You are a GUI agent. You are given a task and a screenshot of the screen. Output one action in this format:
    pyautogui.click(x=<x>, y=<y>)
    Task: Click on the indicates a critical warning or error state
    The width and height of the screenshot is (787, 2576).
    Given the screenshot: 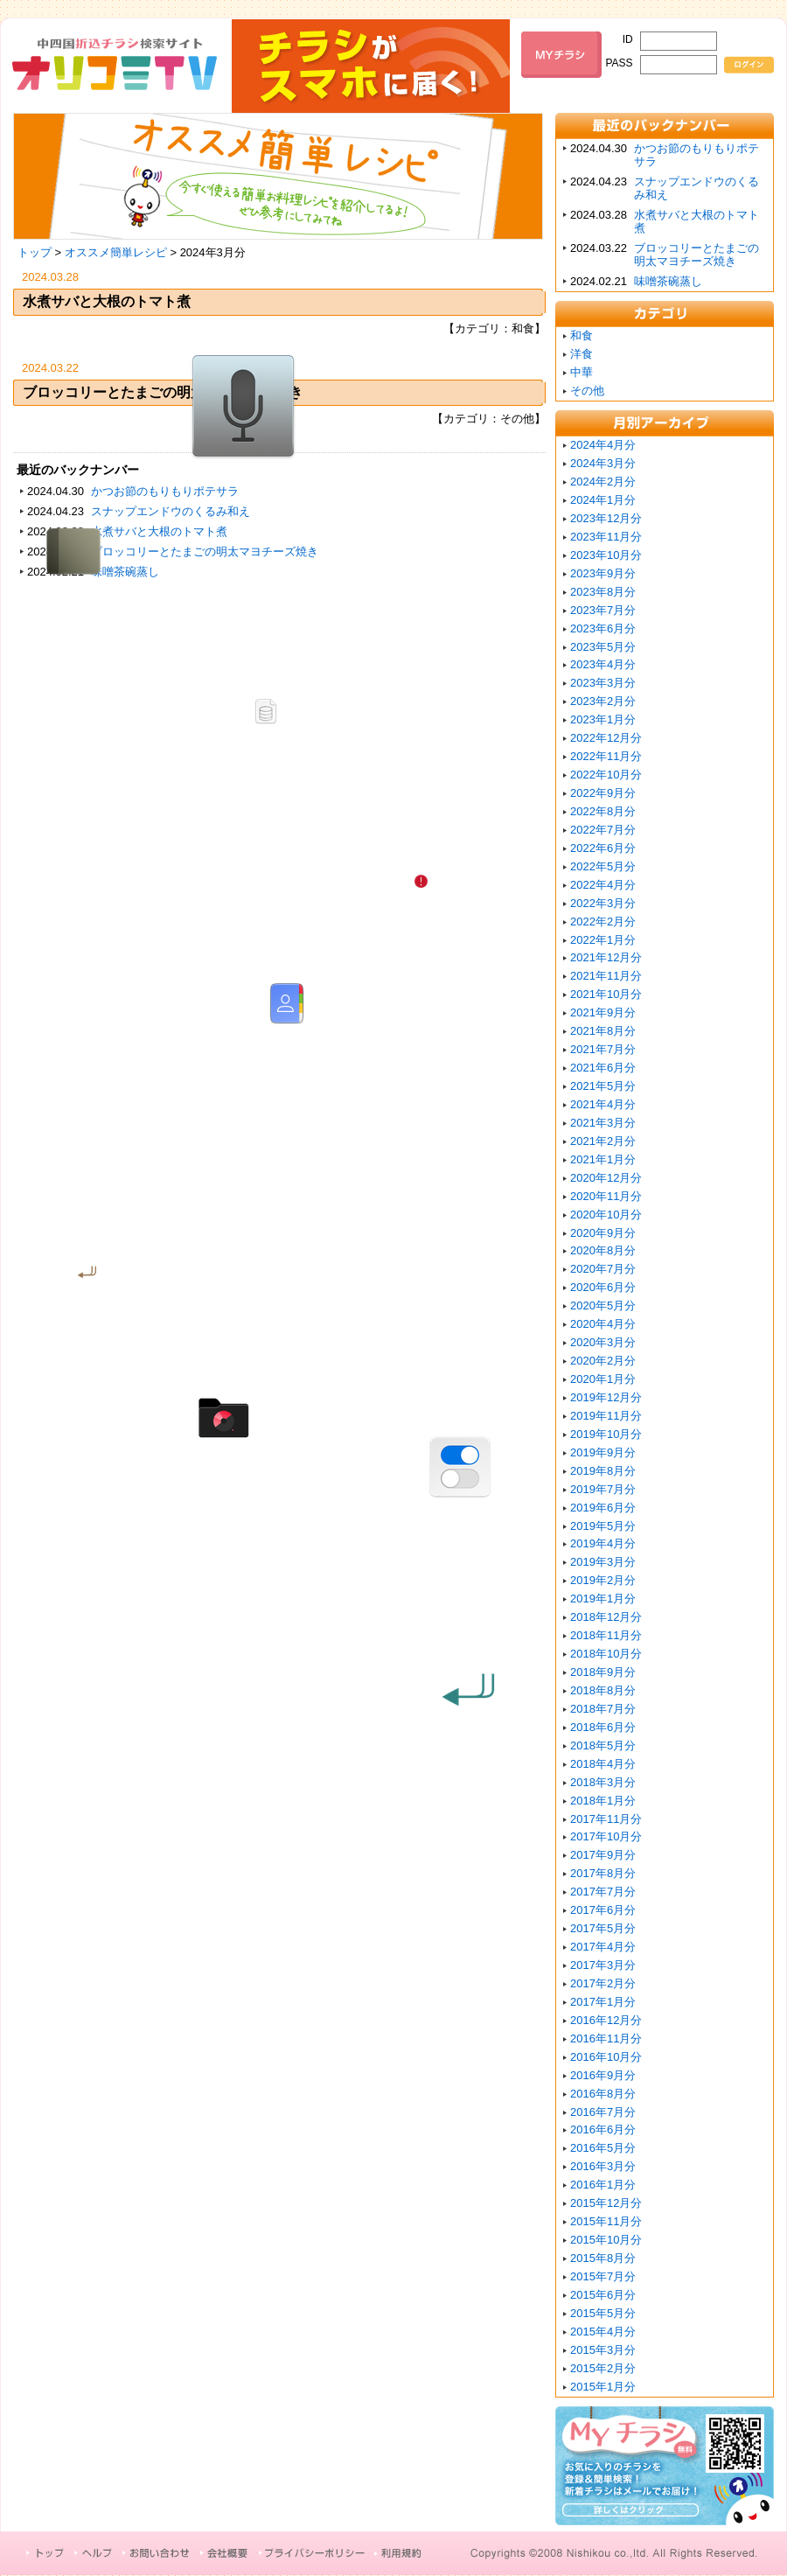 What is the action you would take?
    pyautogui.click(x=421, y=881)
    